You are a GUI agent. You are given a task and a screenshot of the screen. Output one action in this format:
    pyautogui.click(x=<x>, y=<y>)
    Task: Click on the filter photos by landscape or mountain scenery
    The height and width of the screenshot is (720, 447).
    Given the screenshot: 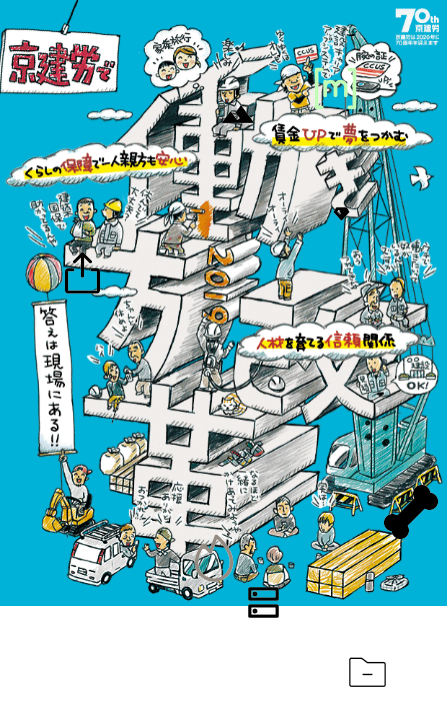 What is the action you would take?
    pyautogui.click(x=238, y=114)
    